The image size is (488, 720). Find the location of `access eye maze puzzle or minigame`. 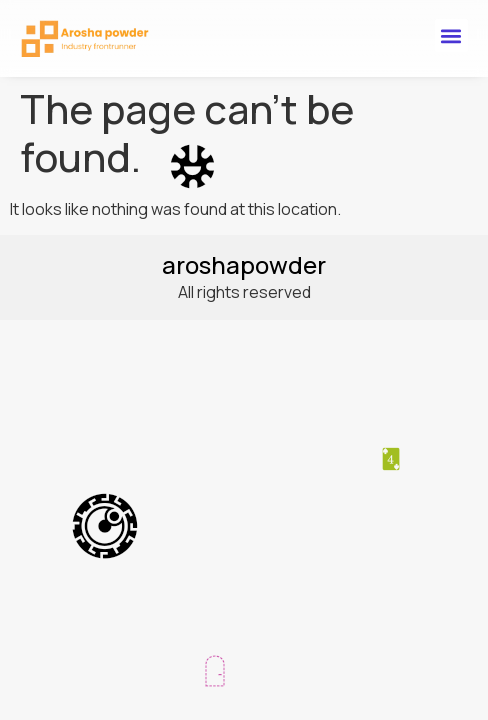

access eye maze puzzle or minigame is located at coordinates (105, 526).